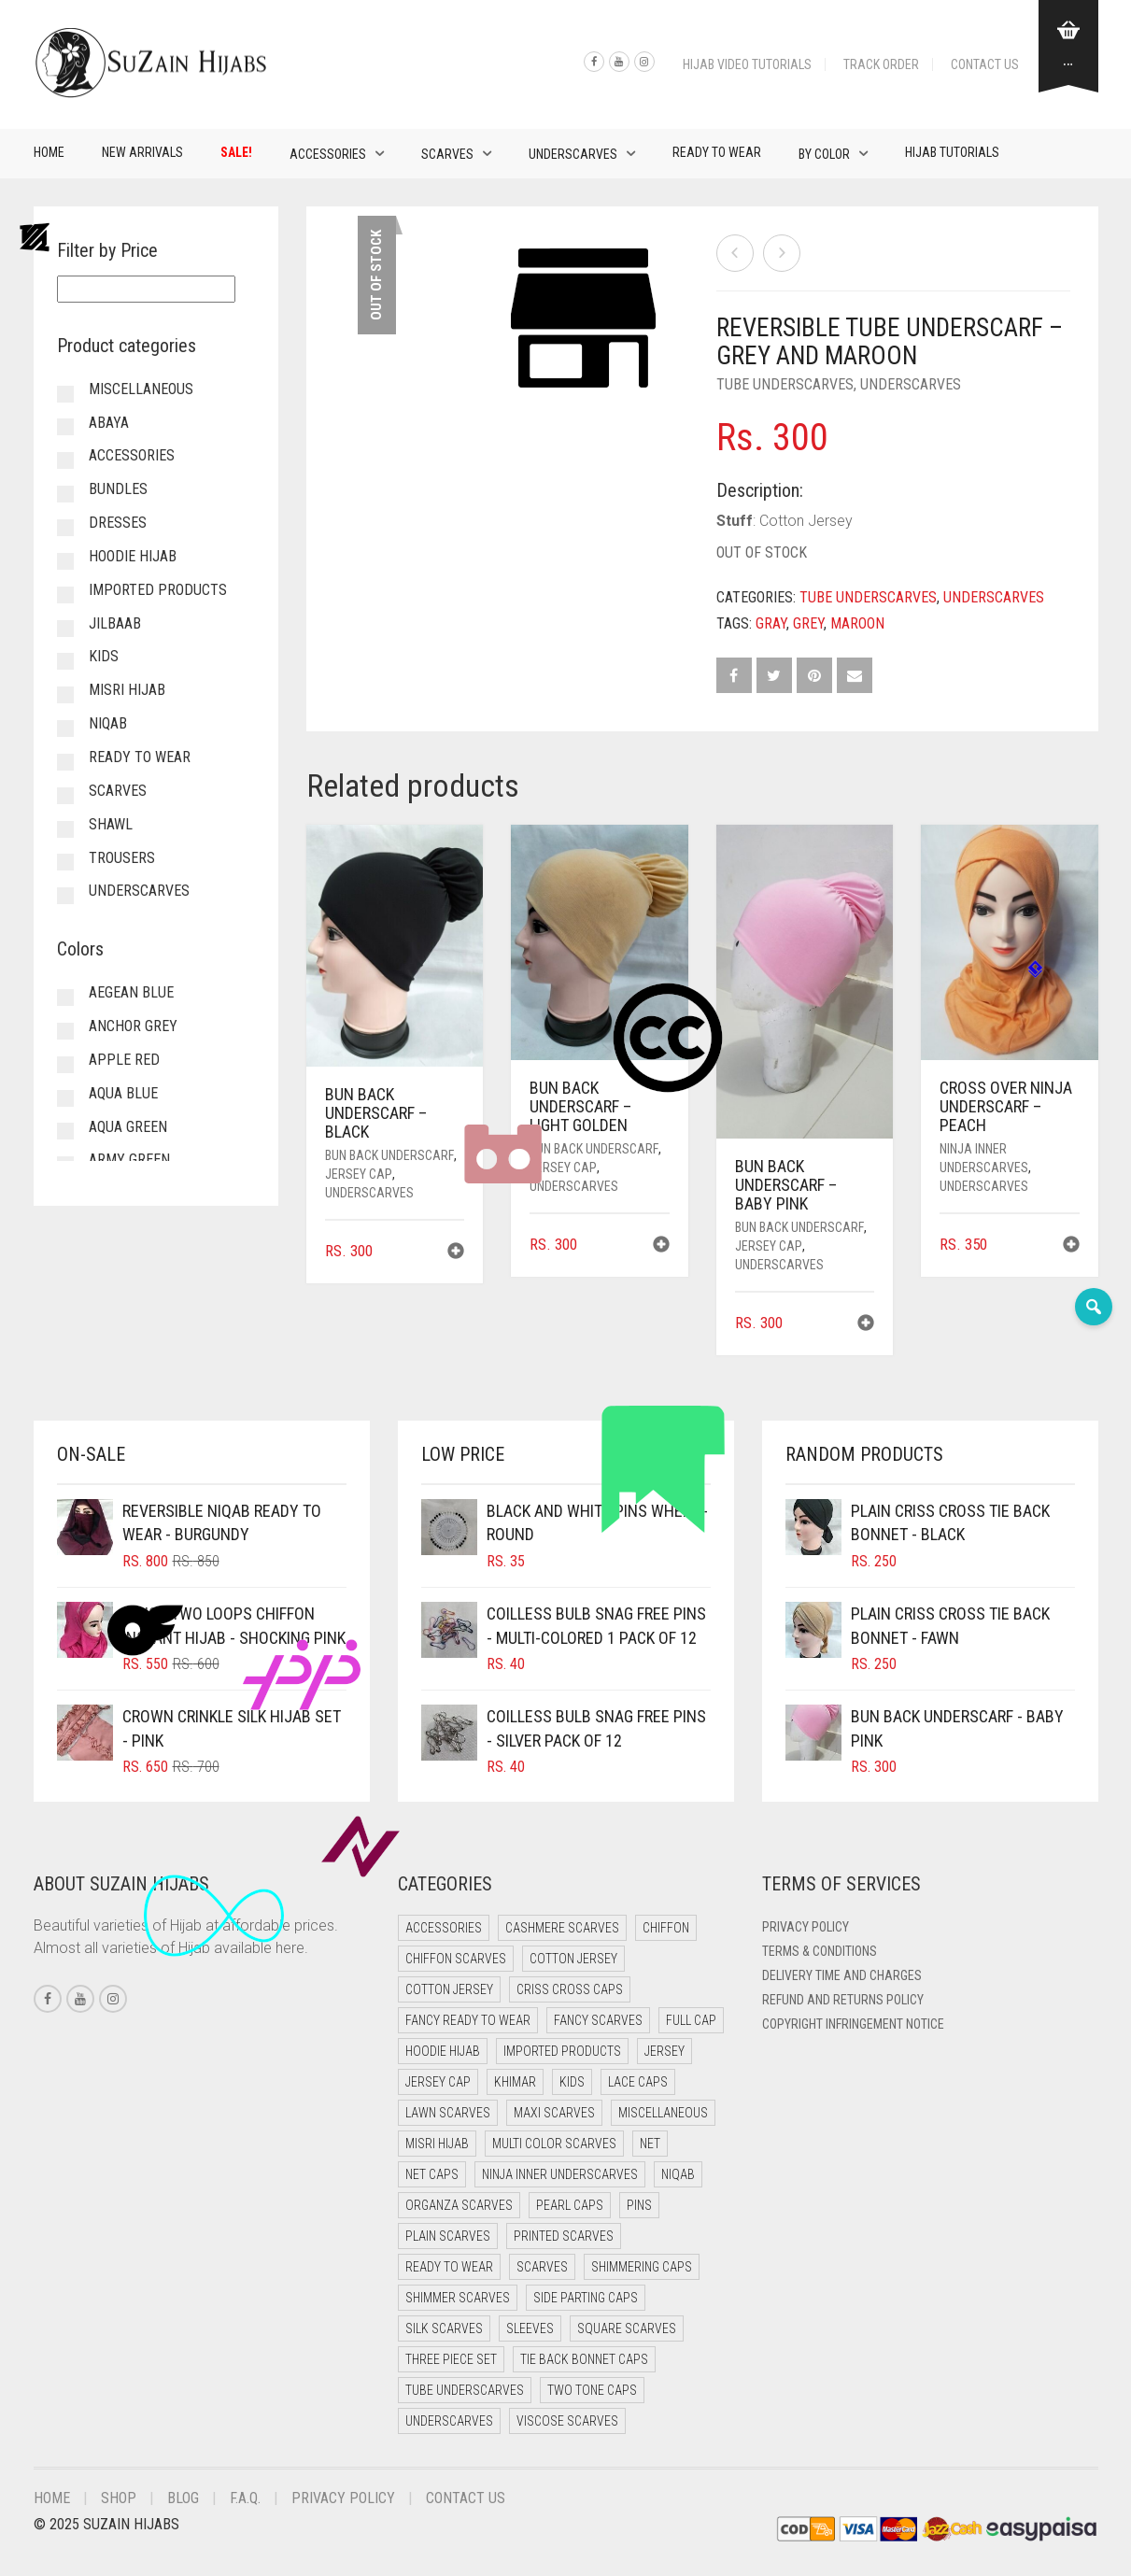  I want to click on virgin media brand logo, so click(214, 1916).